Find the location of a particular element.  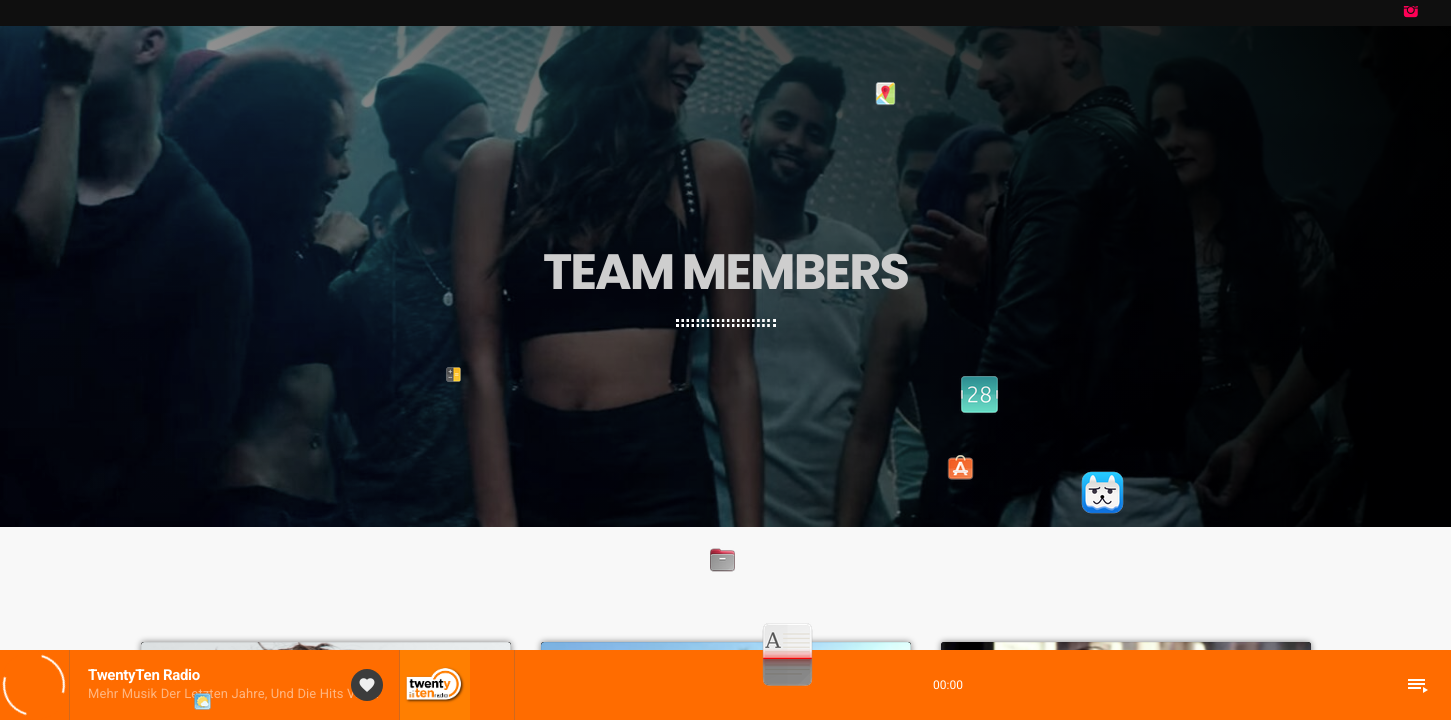

open simple scan document scanner app is located at coordinates (787, 654).